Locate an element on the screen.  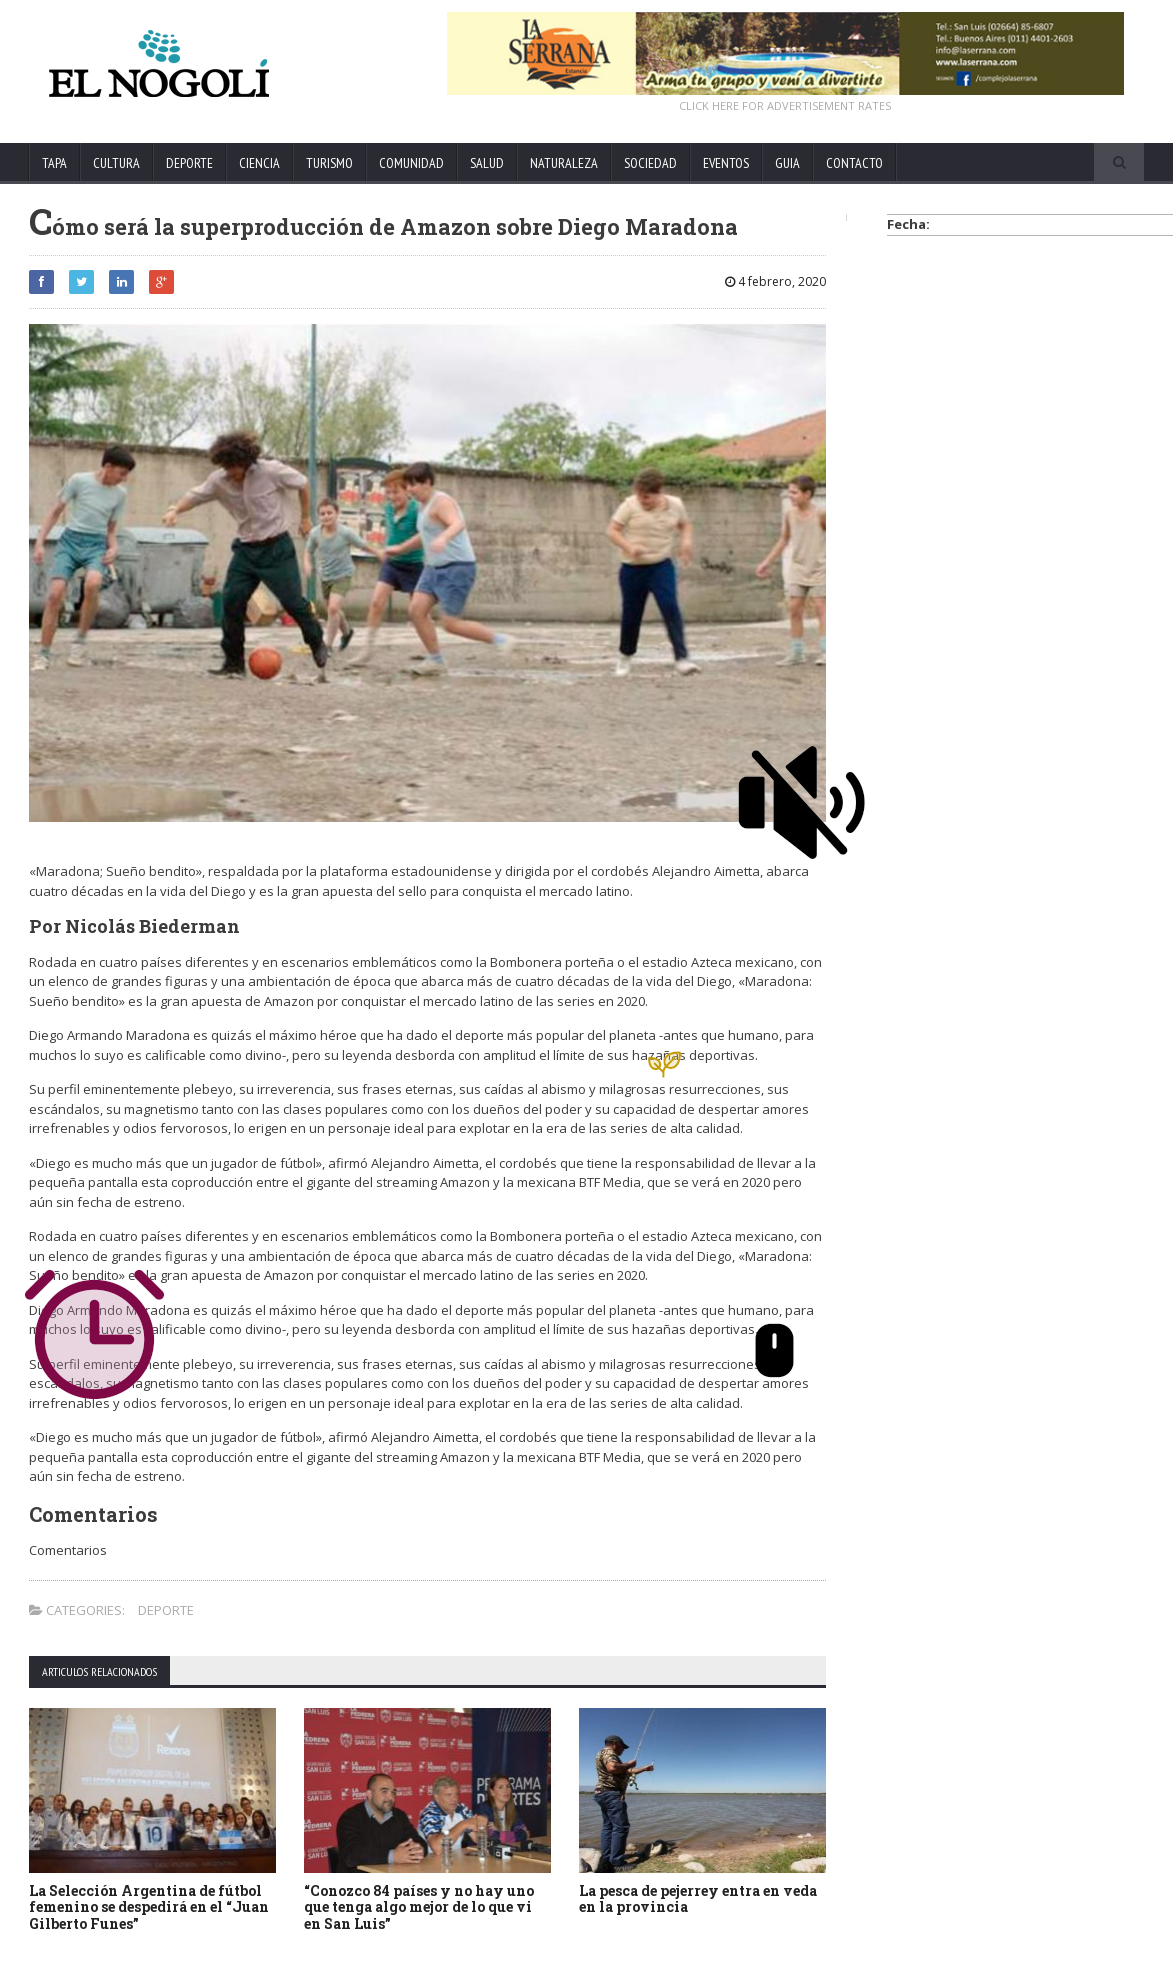
mouse input device indicator is located at coordinates (774, 1350).